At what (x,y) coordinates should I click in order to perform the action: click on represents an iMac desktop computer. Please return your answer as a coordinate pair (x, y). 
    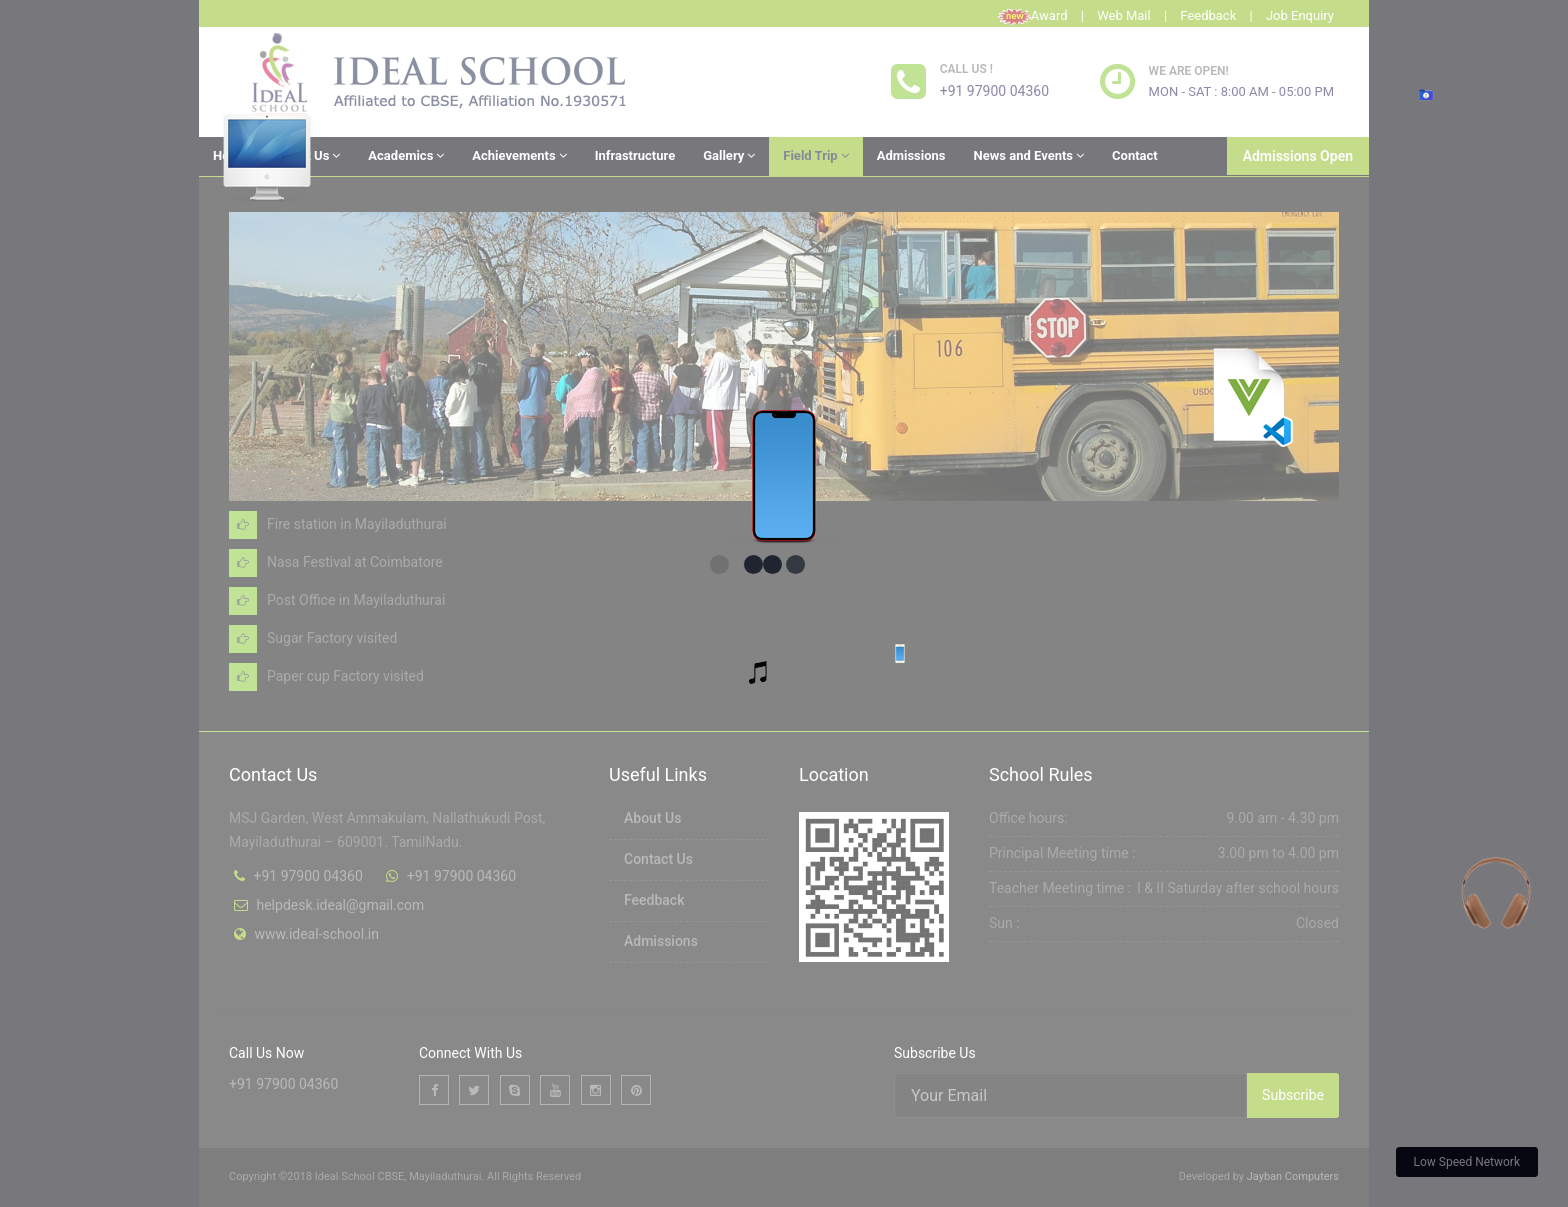
    Looking at the image, I should click on (267, 153).